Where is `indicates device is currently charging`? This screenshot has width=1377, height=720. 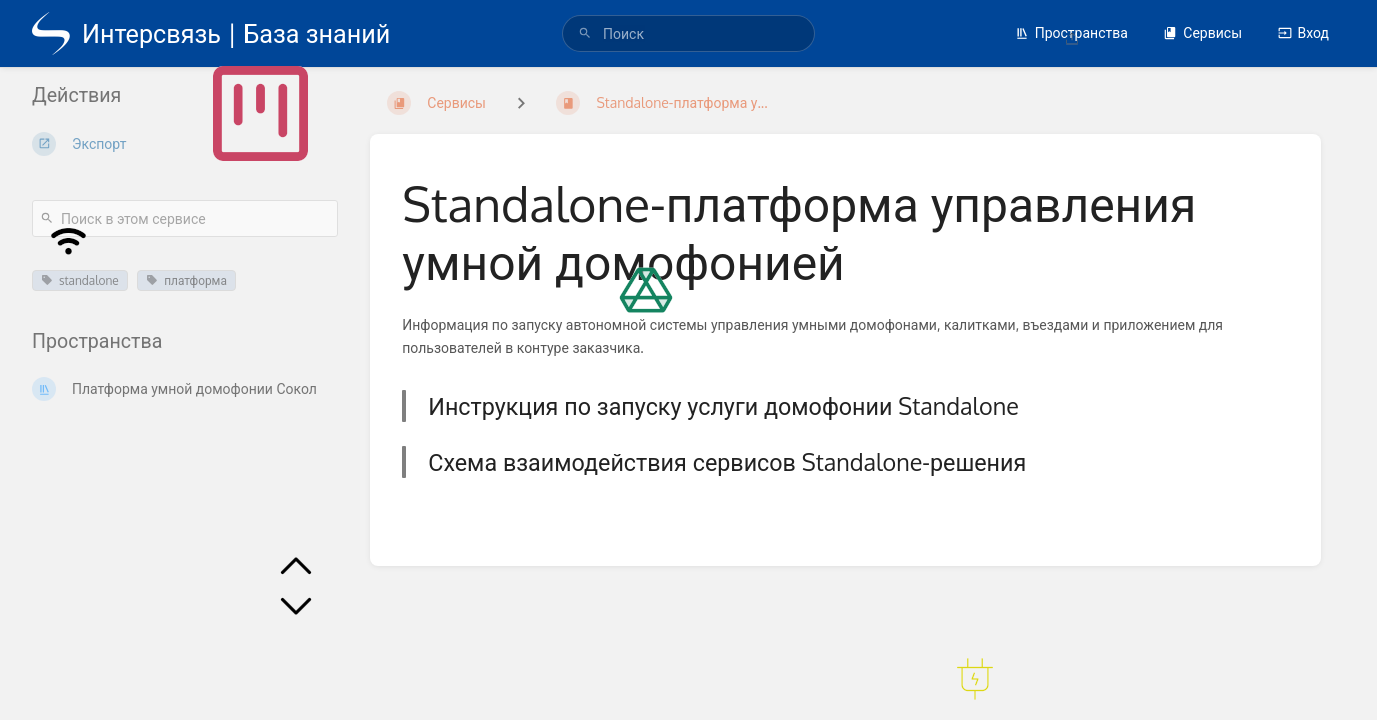 indicates device is currently charging is located at coordinates (975, 679).